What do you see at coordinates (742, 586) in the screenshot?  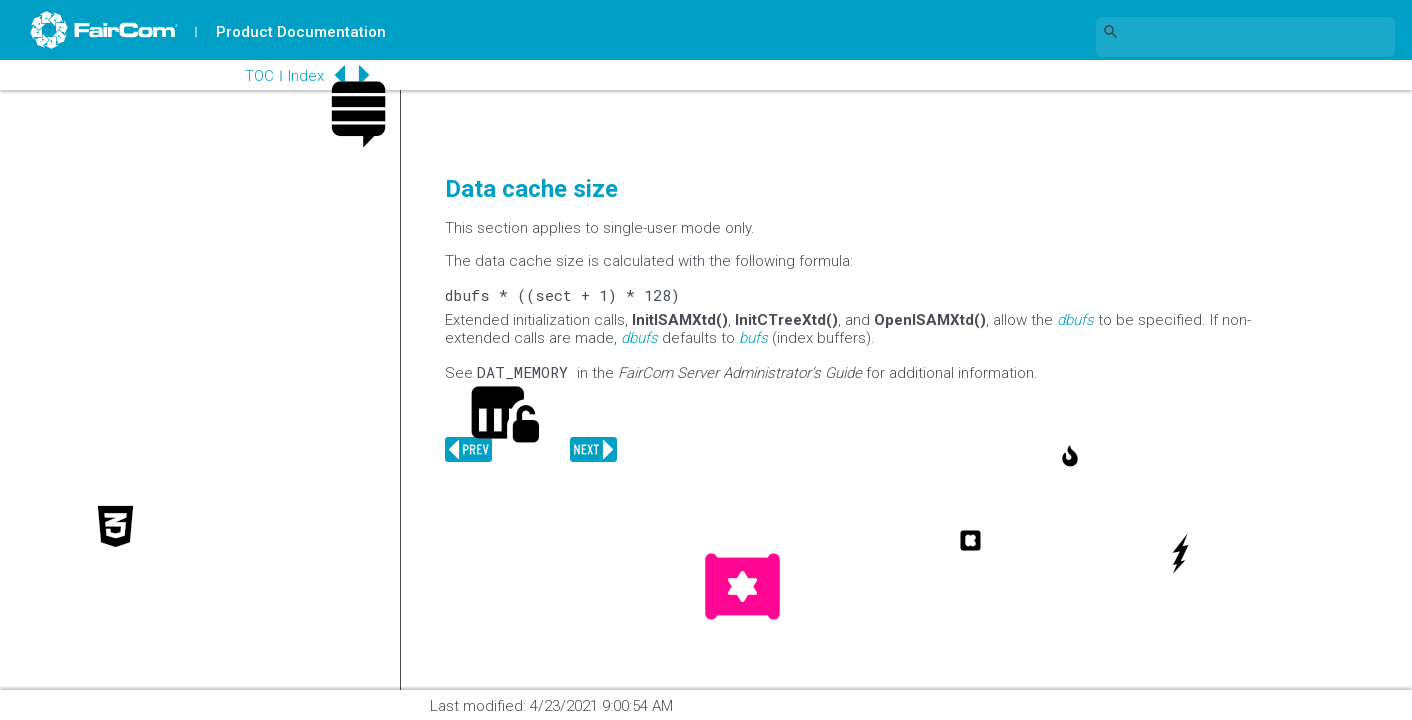 I see `access jewish religious texts or torah content` at bounding box center [742, 586].